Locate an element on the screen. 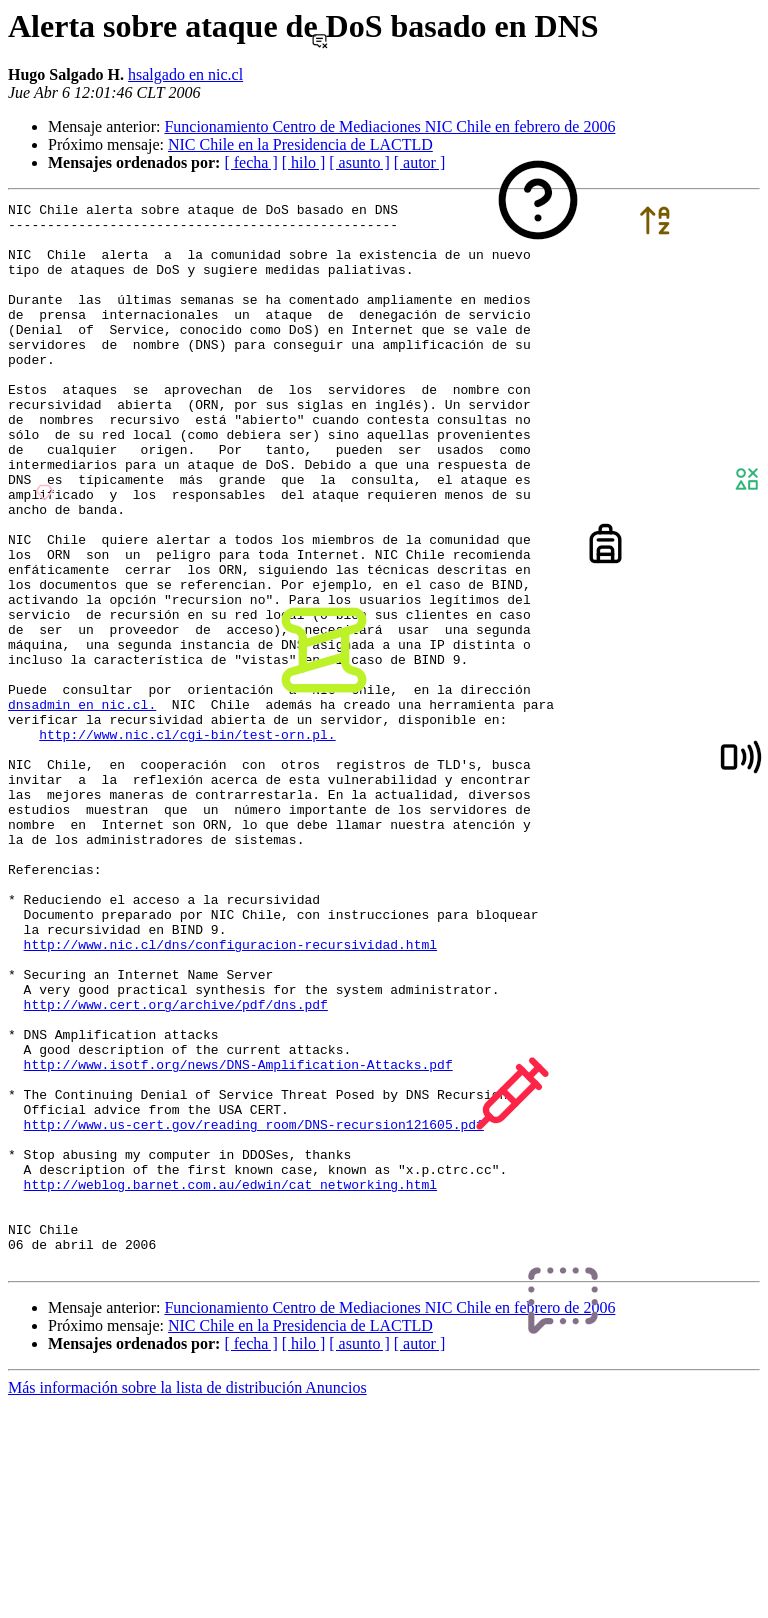 The height and width of the screenshot is (1618, 768). delete a message or conversation is located at coordinates (319, 40).